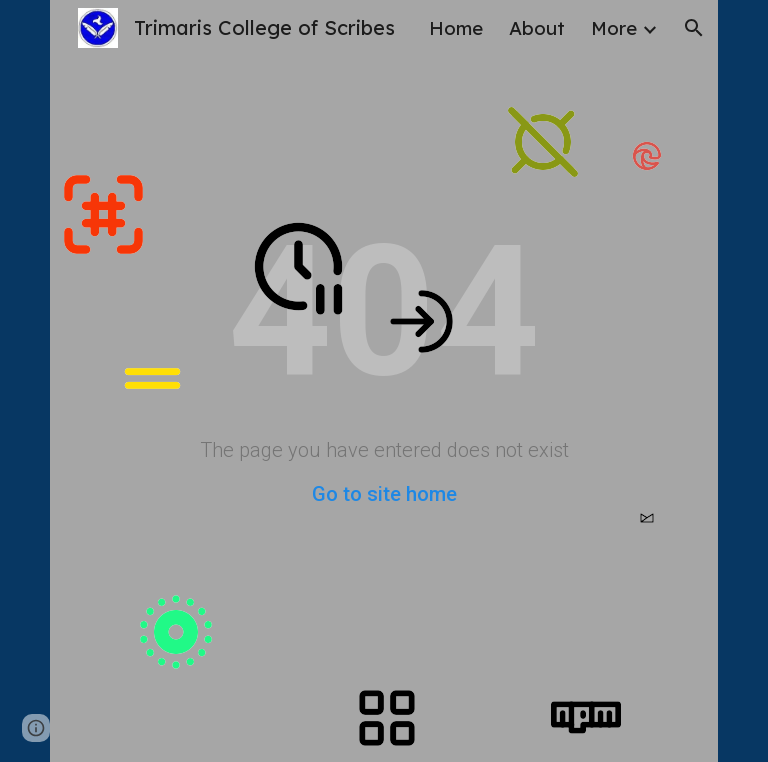 This screenshot has height=762, width=768. Describe the element at coordinates (543, 142) in the screenshot. I see `disable currency or payment features` at that location.